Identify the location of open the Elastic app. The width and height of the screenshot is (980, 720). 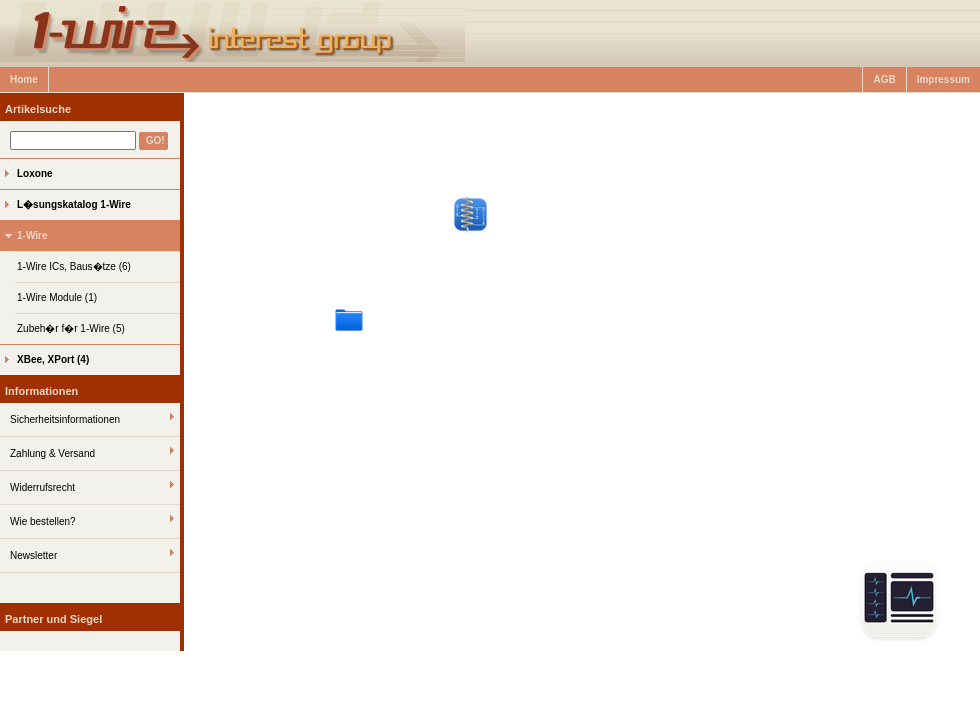
(470, 214).